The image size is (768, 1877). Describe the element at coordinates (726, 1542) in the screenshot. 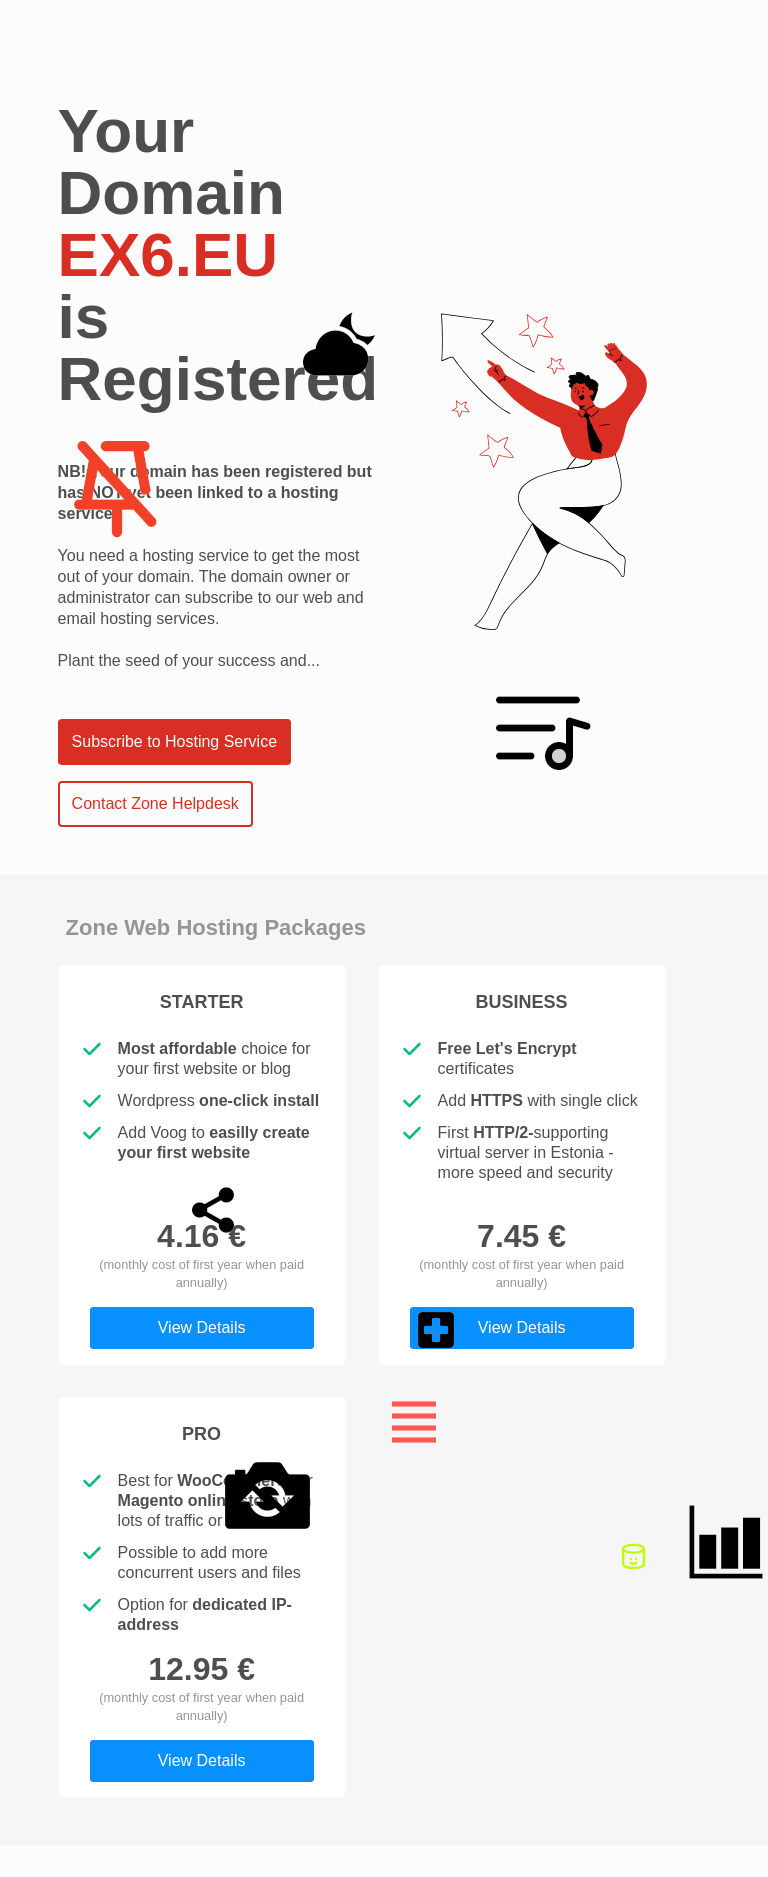

I see `view analytics or statistics` at that location.